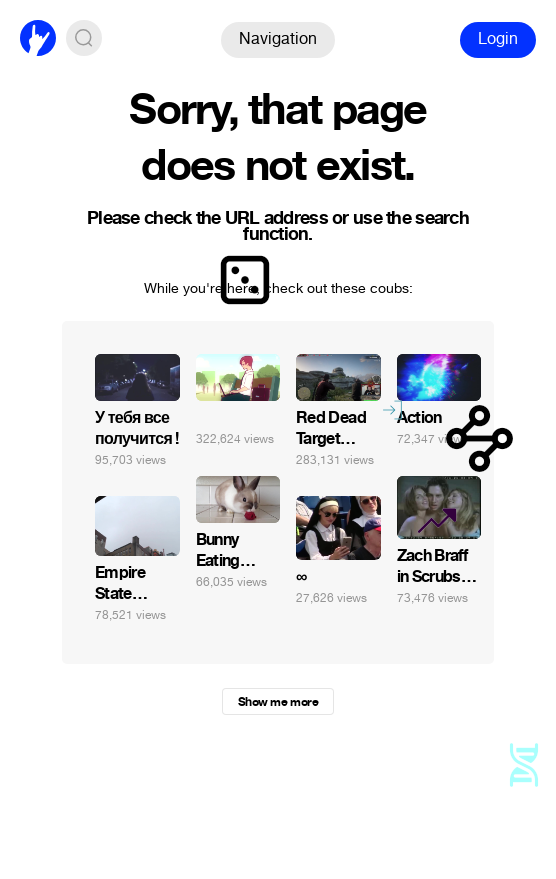 This screenshot has height=879, width=556. What do you see at coordinates (394, 410) in the screenshot?
I see `sign in to your account` at bounding box center [394, 410].